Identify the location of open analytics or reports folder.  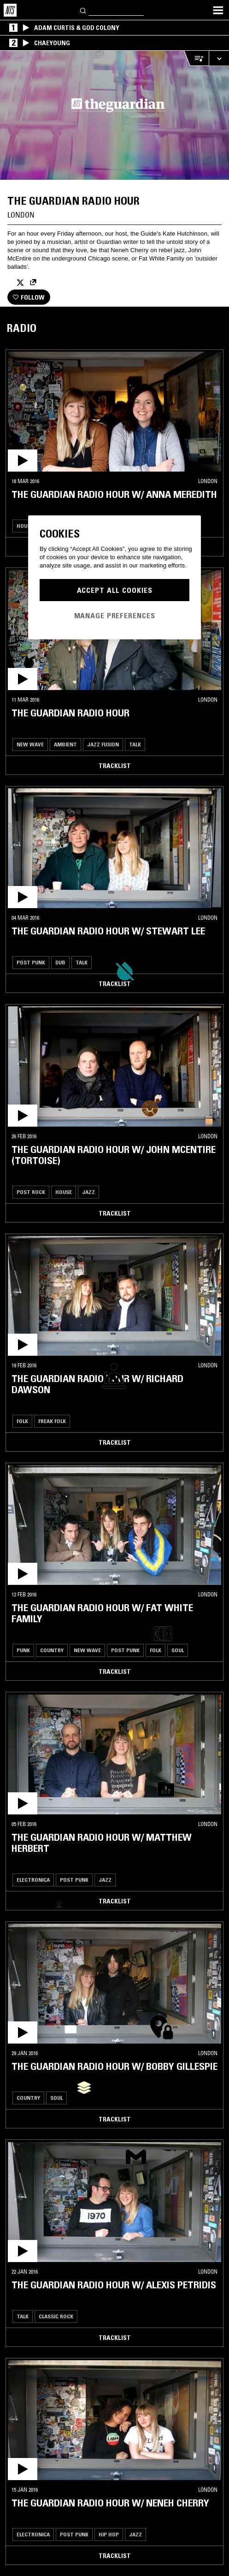
(166, 1789).